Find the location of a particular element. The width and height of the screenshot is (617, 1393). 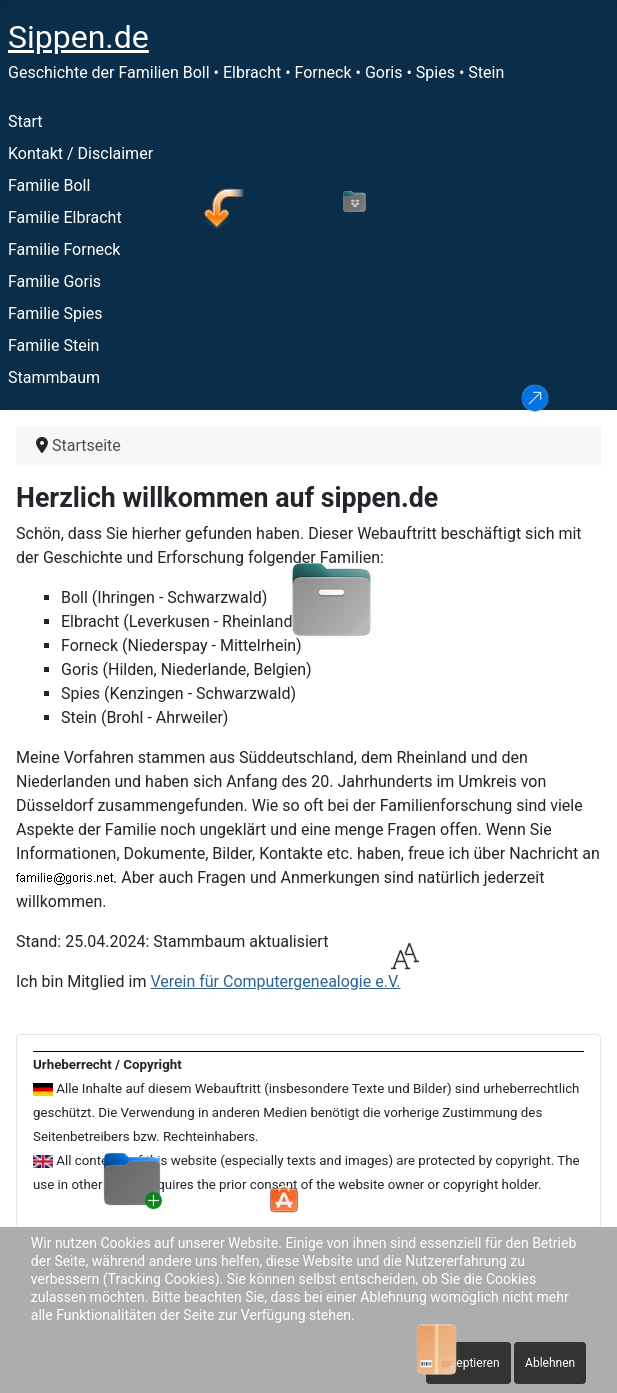

compressed or archived file type is located at coordinates (436, 1349).